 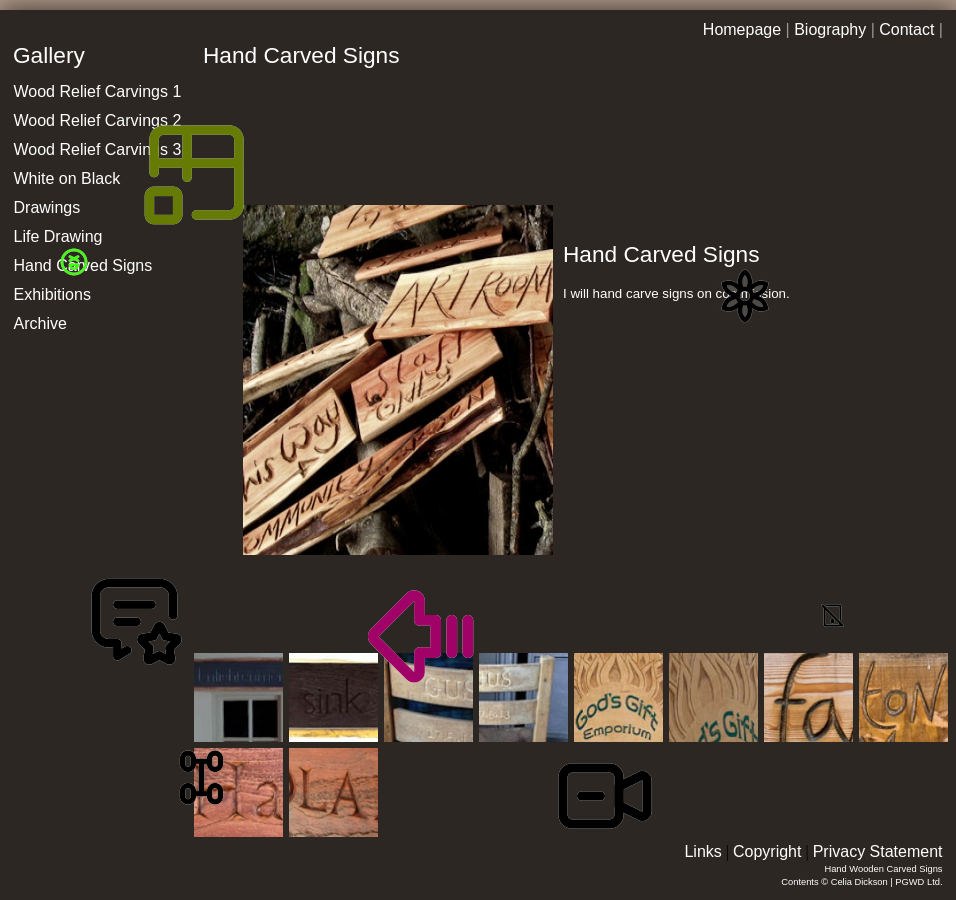 I want to click on view starred messages, so click(x=134, y=617).